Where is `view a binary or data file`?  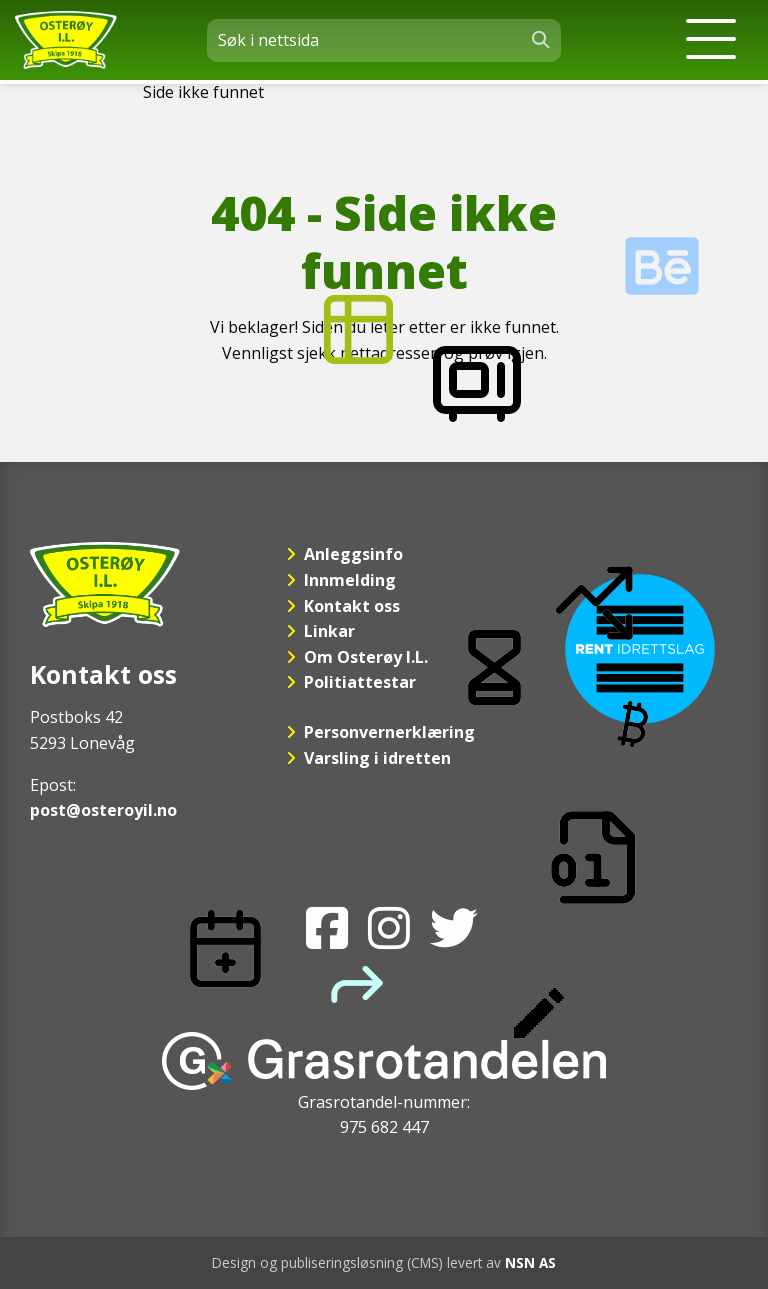
view a binary or data file is located at coordinates (597, 857).